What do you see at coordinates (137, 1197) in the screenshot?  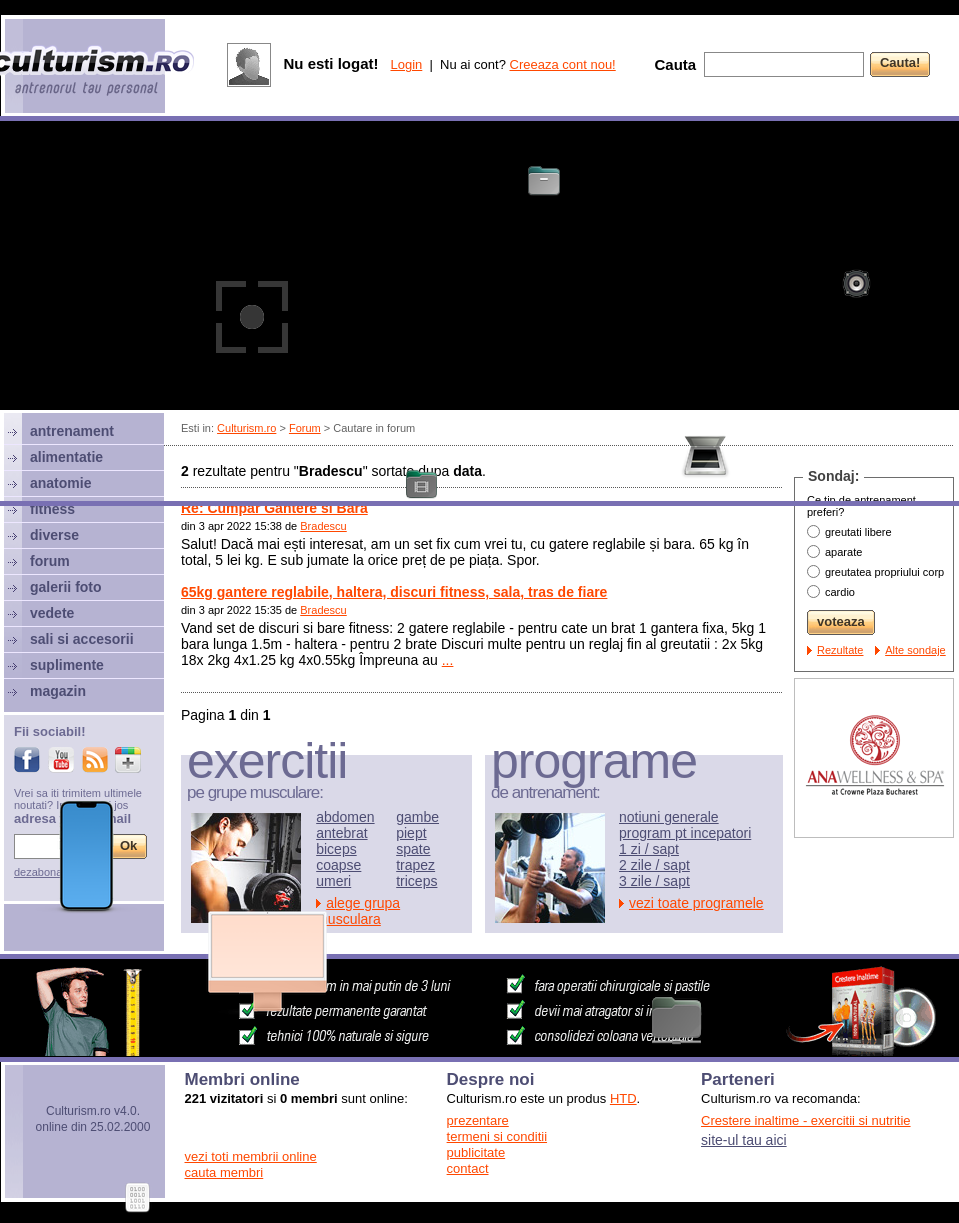 I see `indicates a binary or executable file type` at bounding box center [137, 1197].